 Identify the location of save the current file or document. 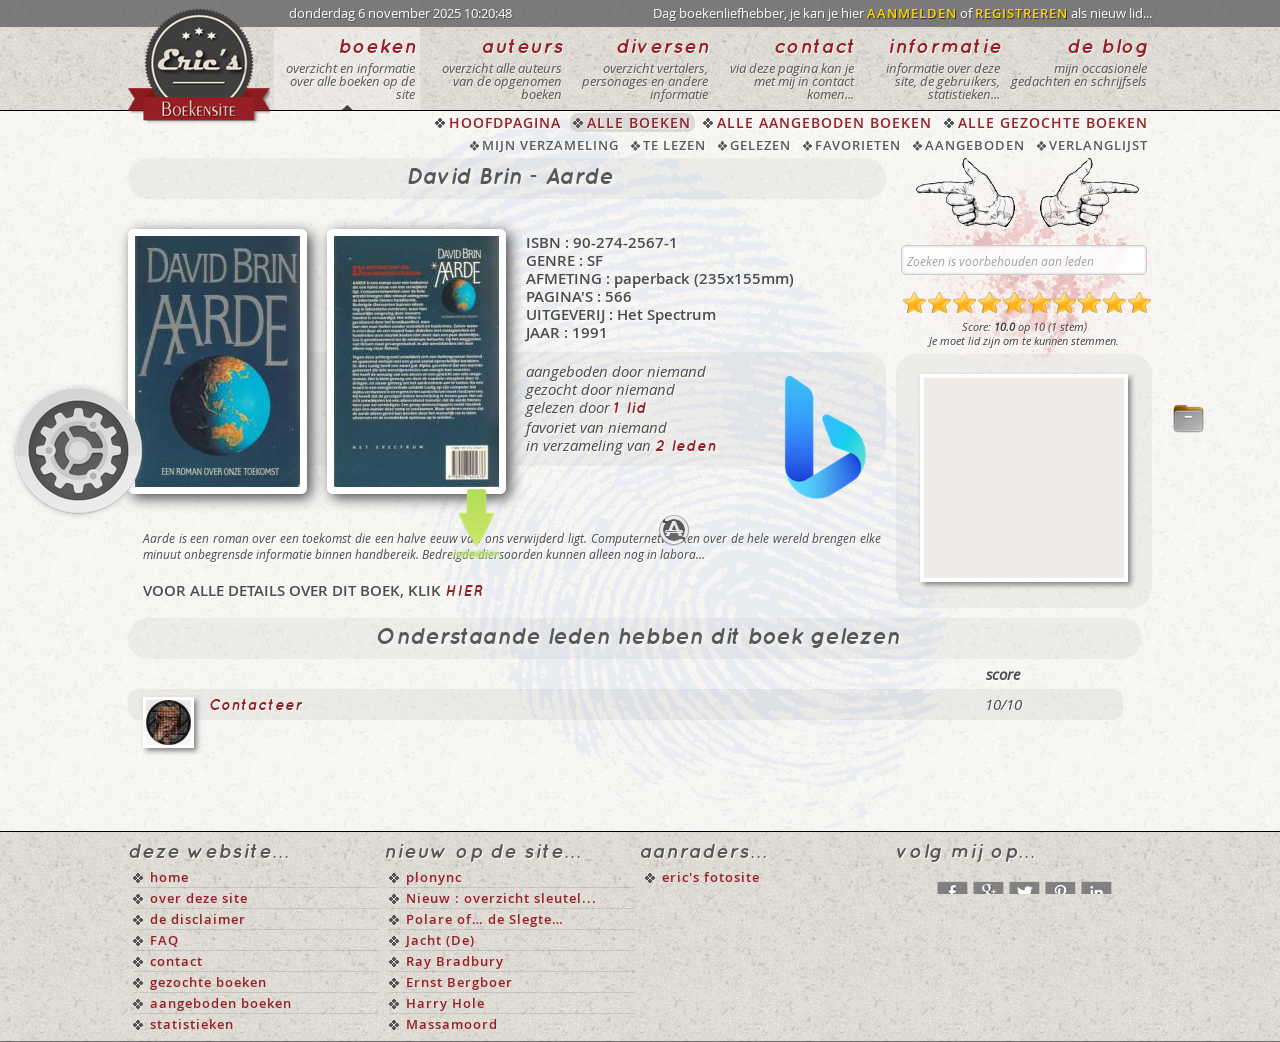
(476, 519).